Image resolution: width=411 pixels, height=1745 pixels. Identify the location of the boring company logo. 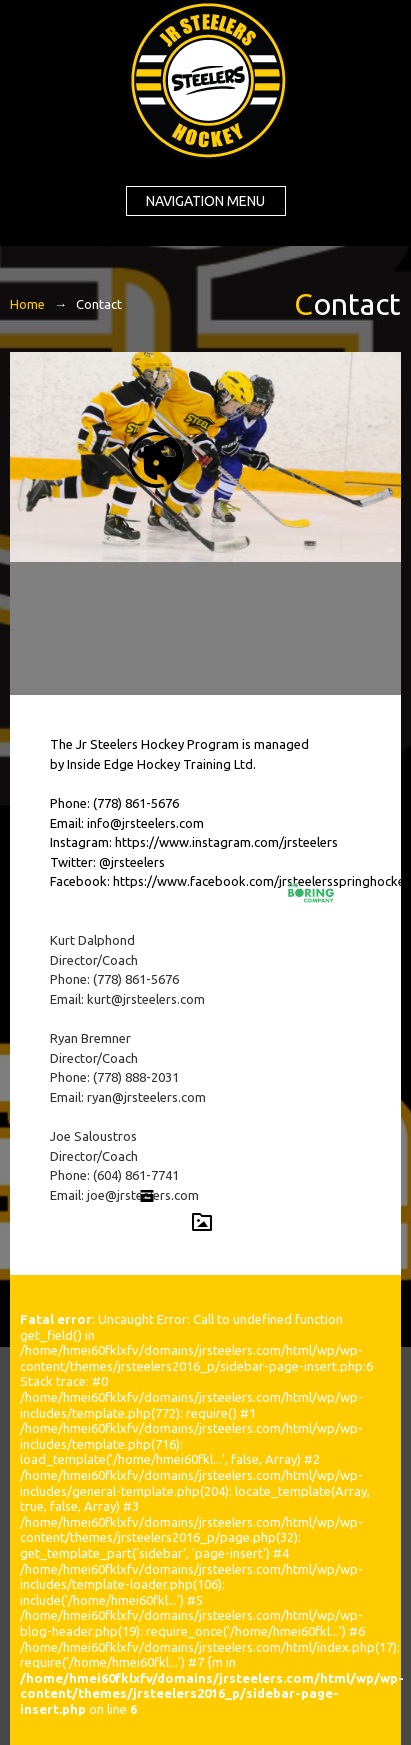
(311, 893).